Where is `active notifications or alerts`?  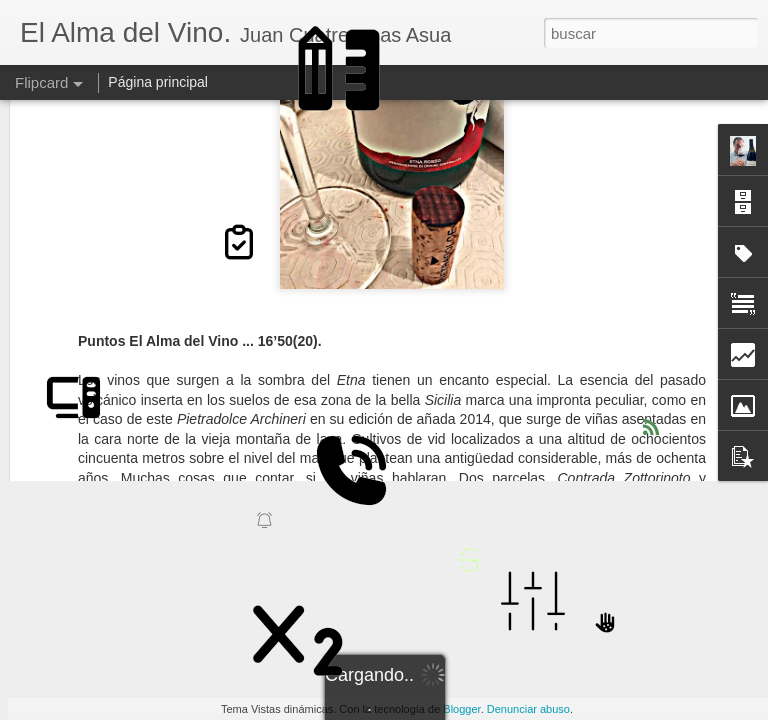
active notifications or alerts is located at coordinates (264, 520).